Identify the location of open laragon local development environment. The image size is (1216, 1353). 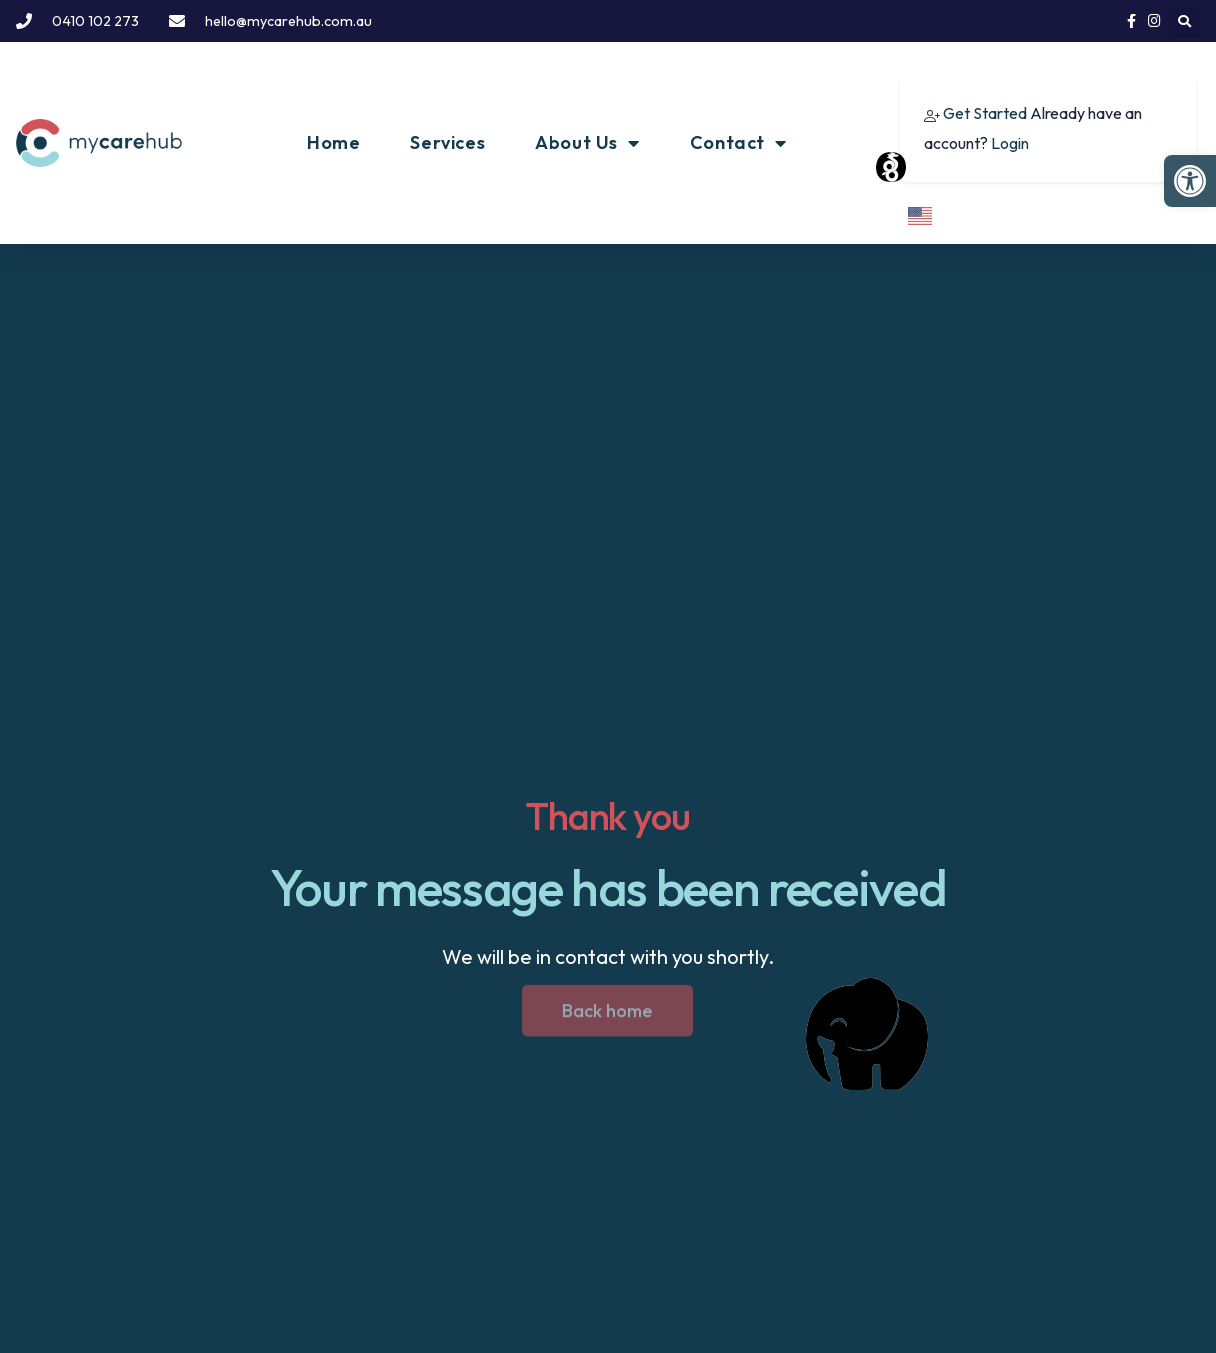
(867, 1034).